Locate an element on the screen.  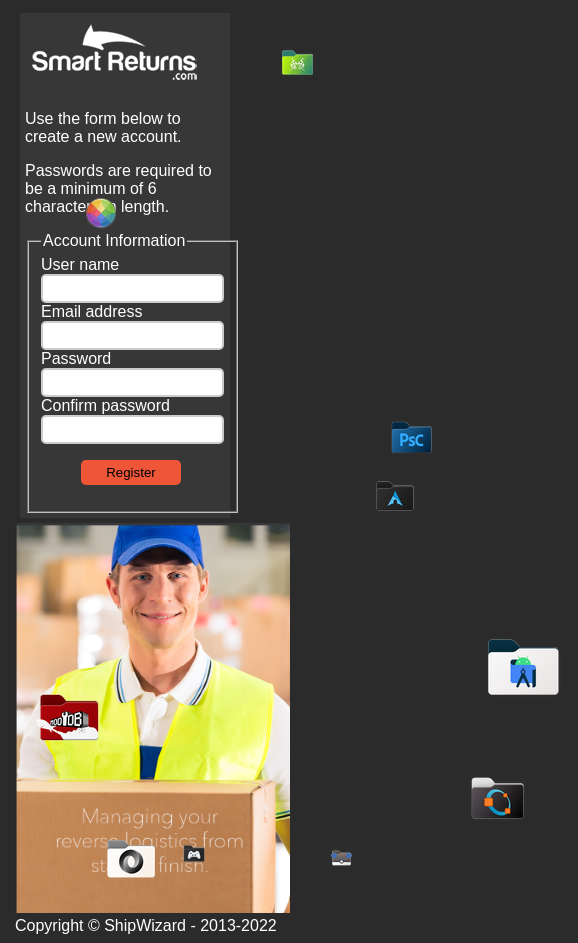
folder containing pokémon heavy ball assets is located at coordinates (341, 858).